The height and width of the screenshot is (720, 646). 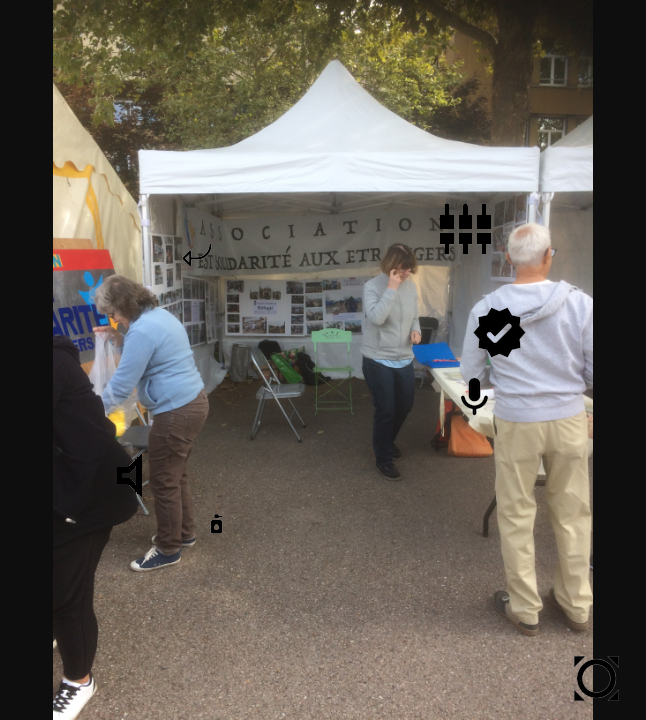 What do you see at coordinates (130, 475) in the screenshot?
I see `mute audio or sound output` at bounding box center [130, 475].